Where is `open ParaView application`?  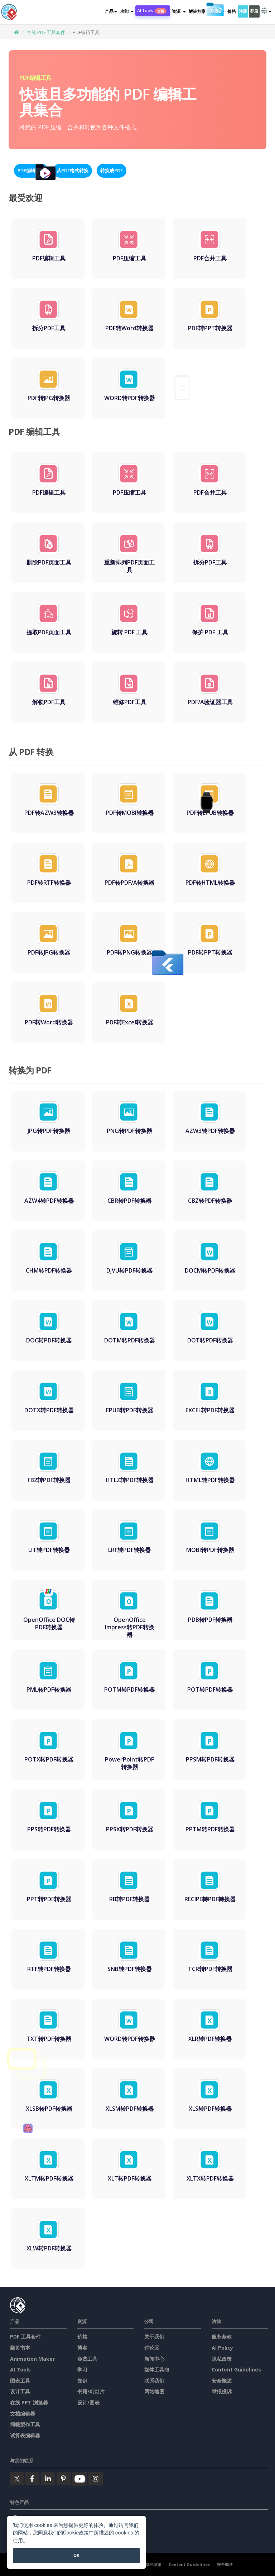 open ParaView application is located at coordinates (48, 1591).